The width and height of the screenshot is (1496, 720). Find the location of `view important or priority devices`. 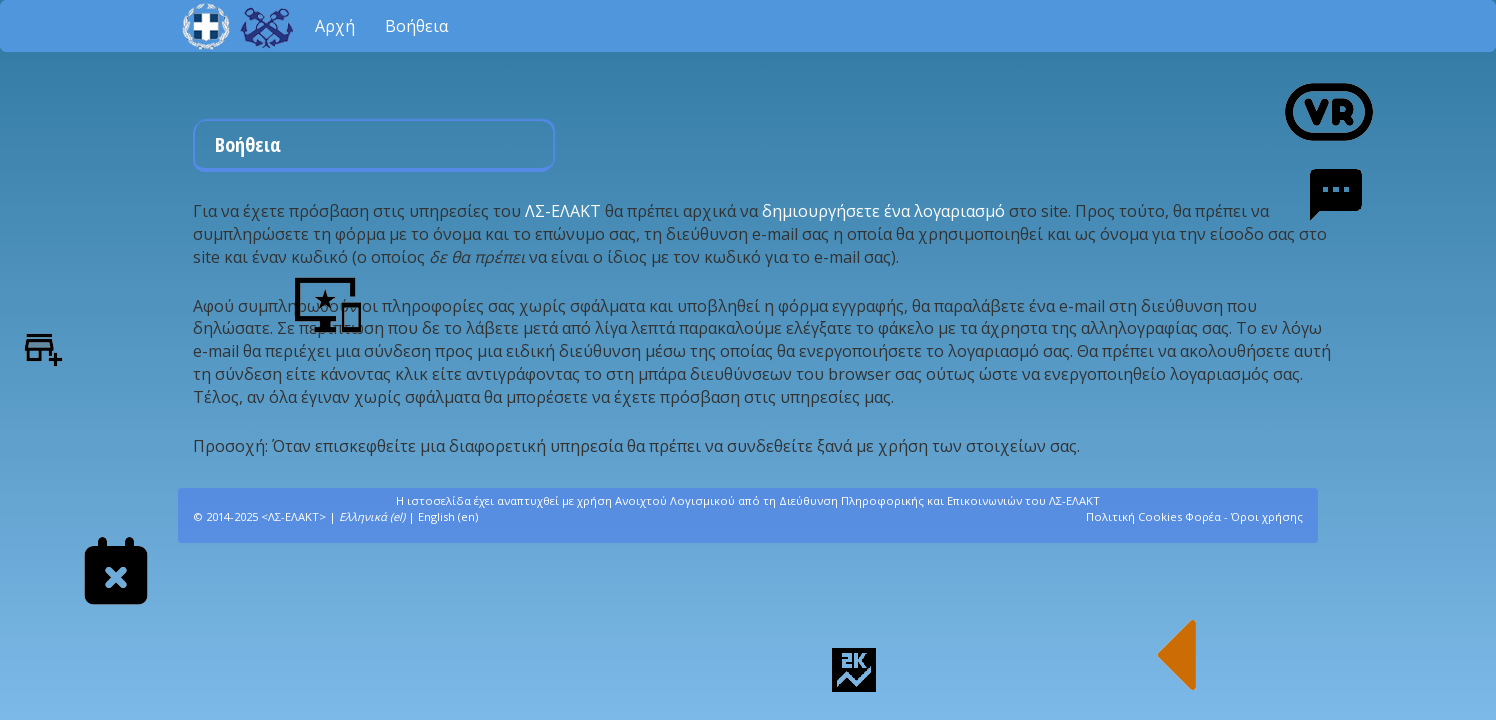

view important or priority devices is located at coordinates (328, 305).